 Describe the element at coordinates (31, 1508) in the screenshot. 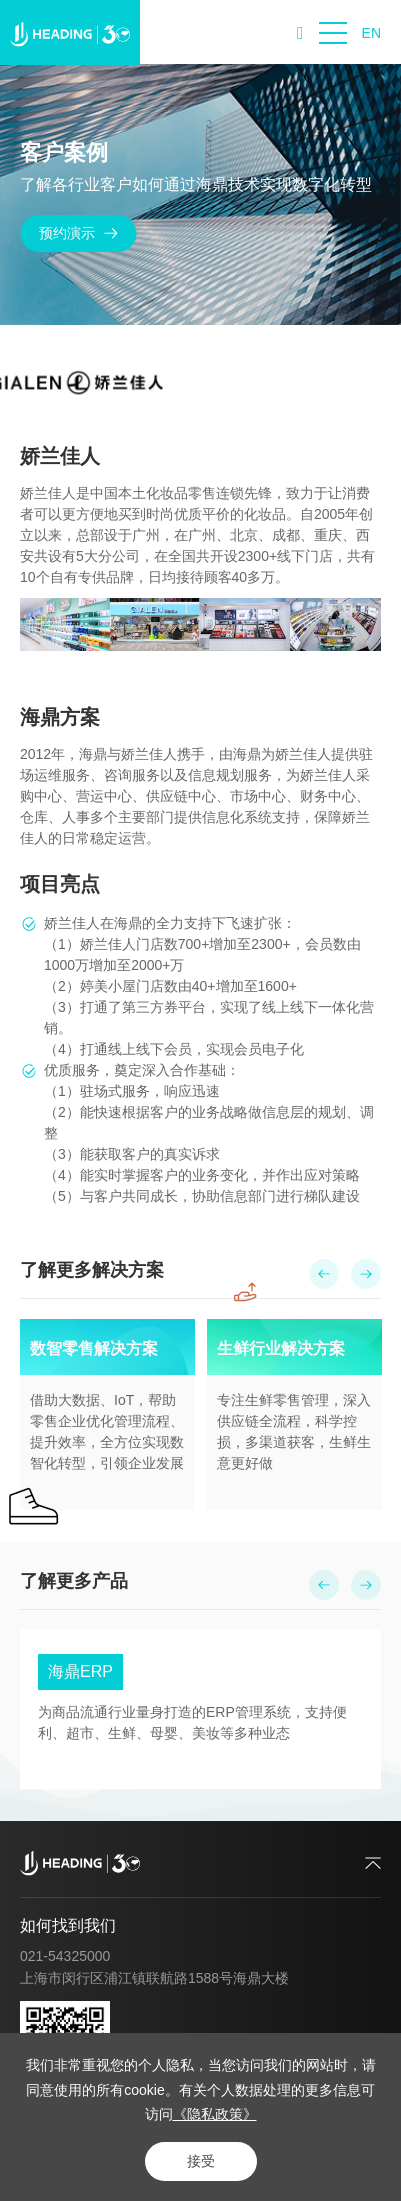

I see `browse footwear or shoe products` at that location.